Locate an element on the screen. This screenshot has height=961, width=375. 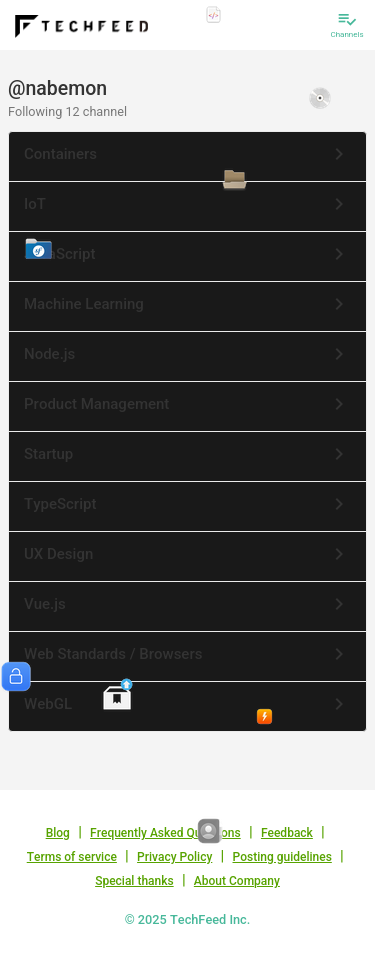
drop files here to move them into this folder is located at coordinates (234, 180).